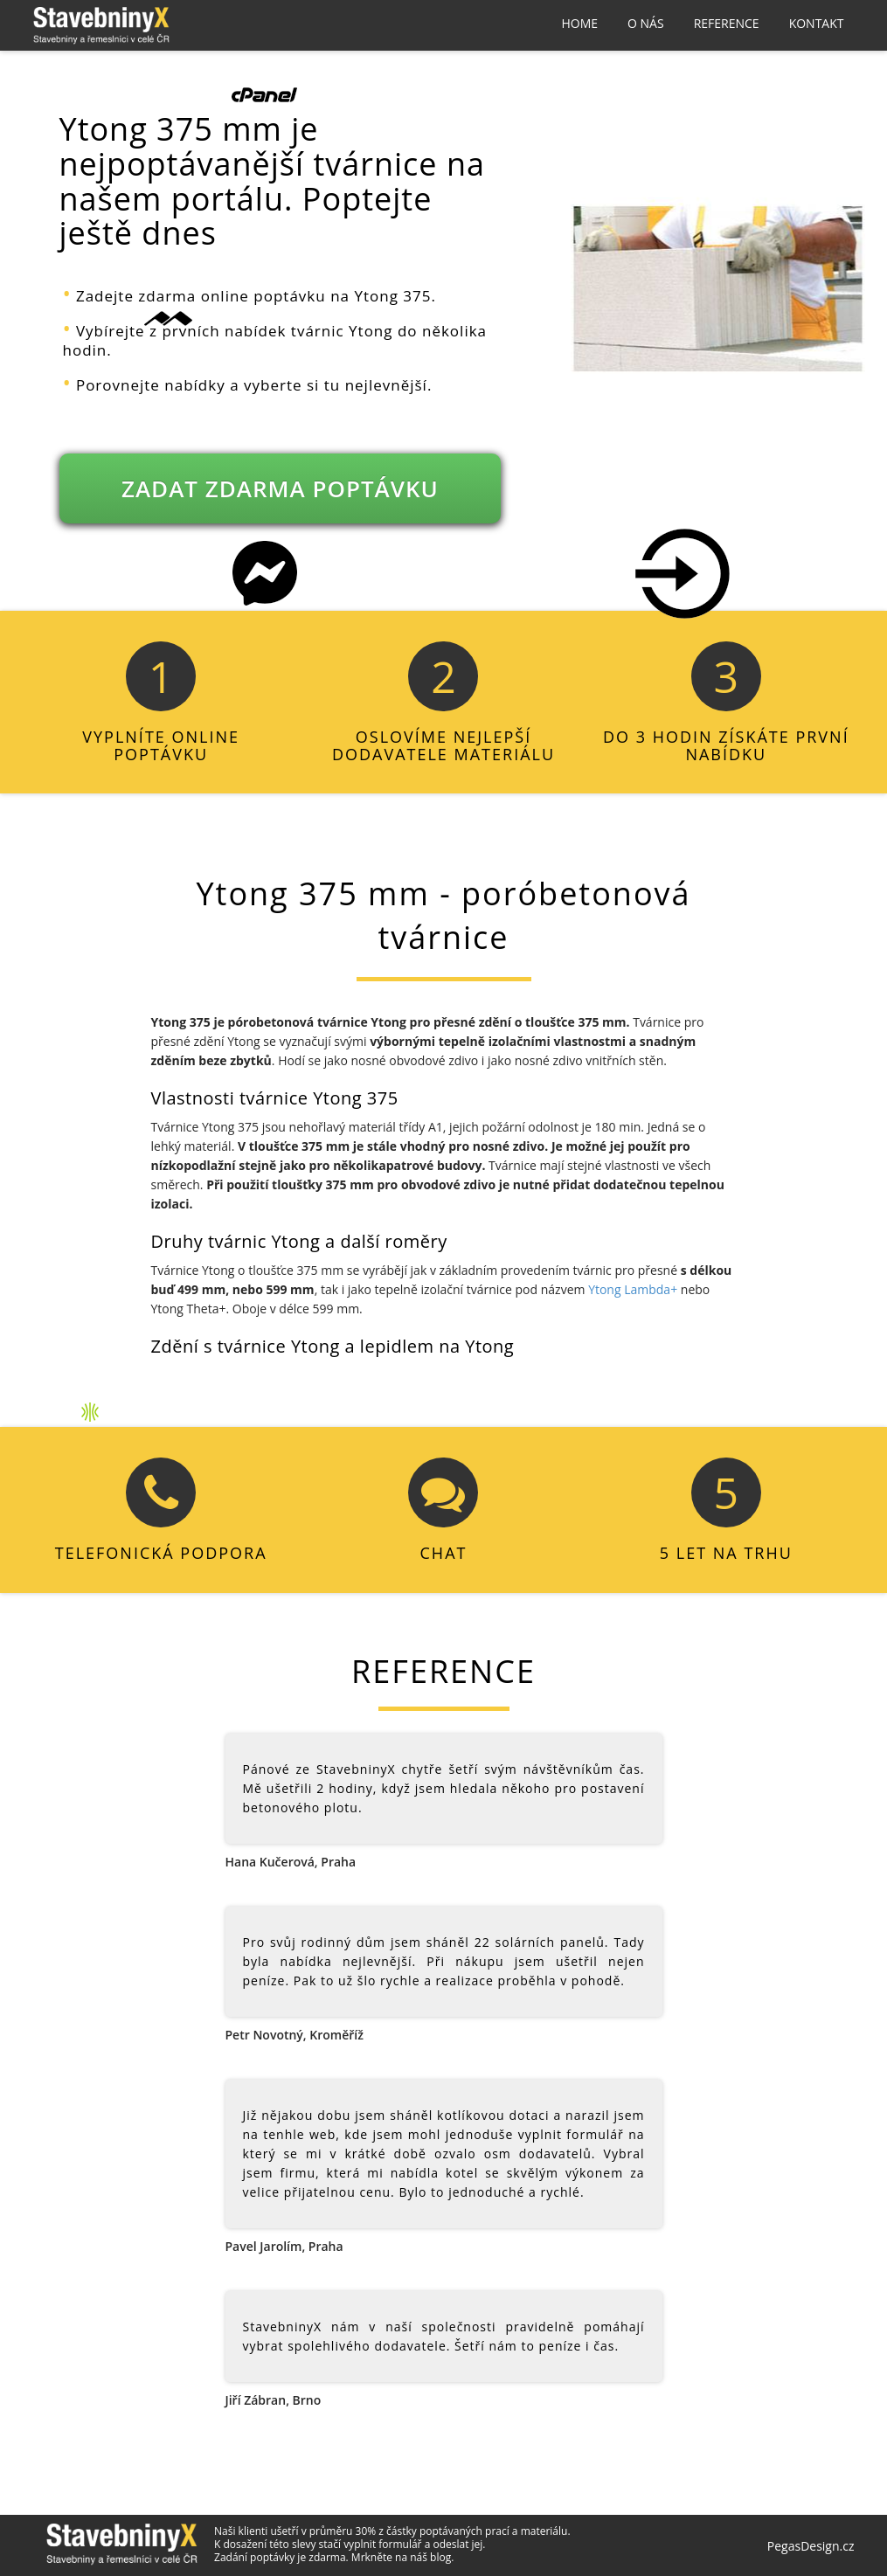  What do you see at coordinates (90, 1412) in the screenshot?
I see `talos logo` at bounding box center [90, 1412].